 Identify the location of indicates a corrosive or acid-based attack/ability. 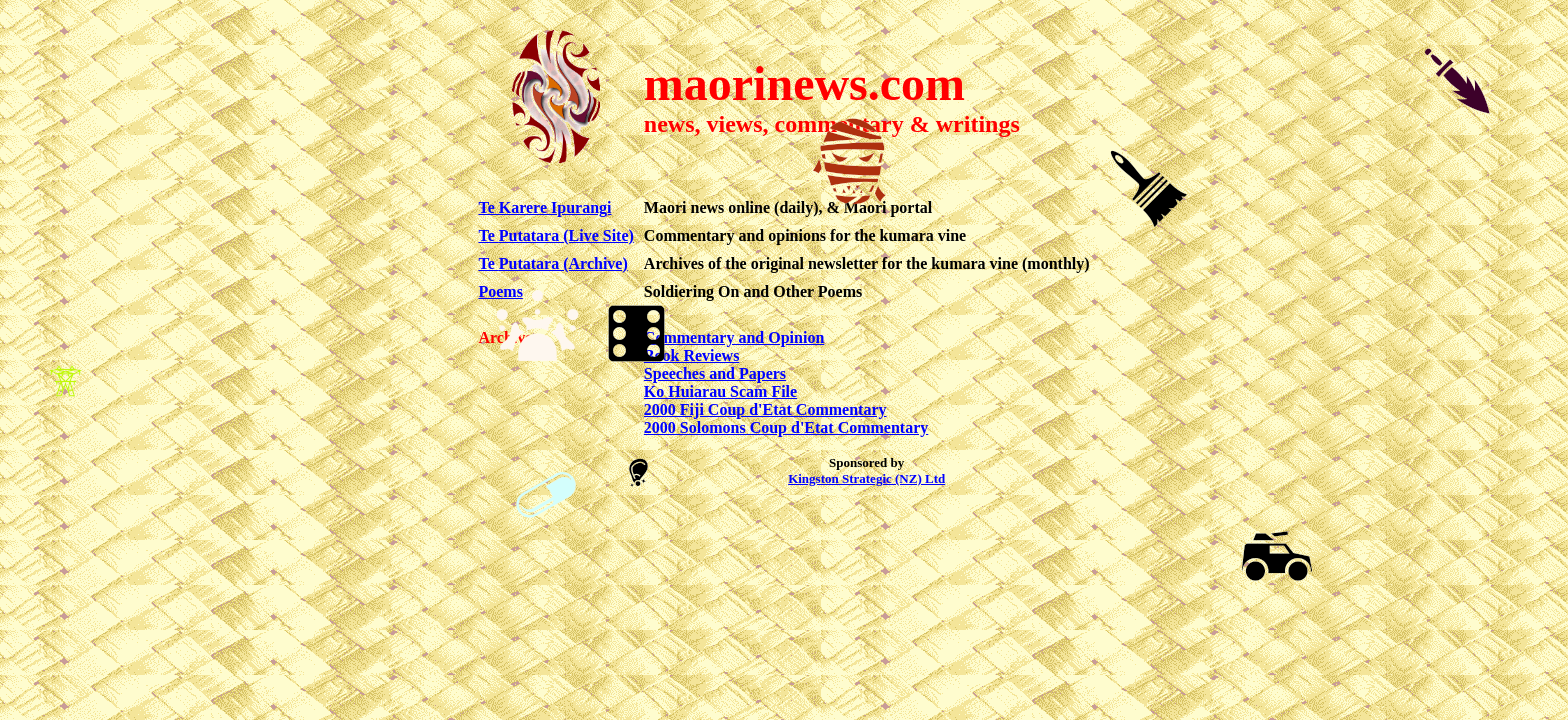
(537, 325).